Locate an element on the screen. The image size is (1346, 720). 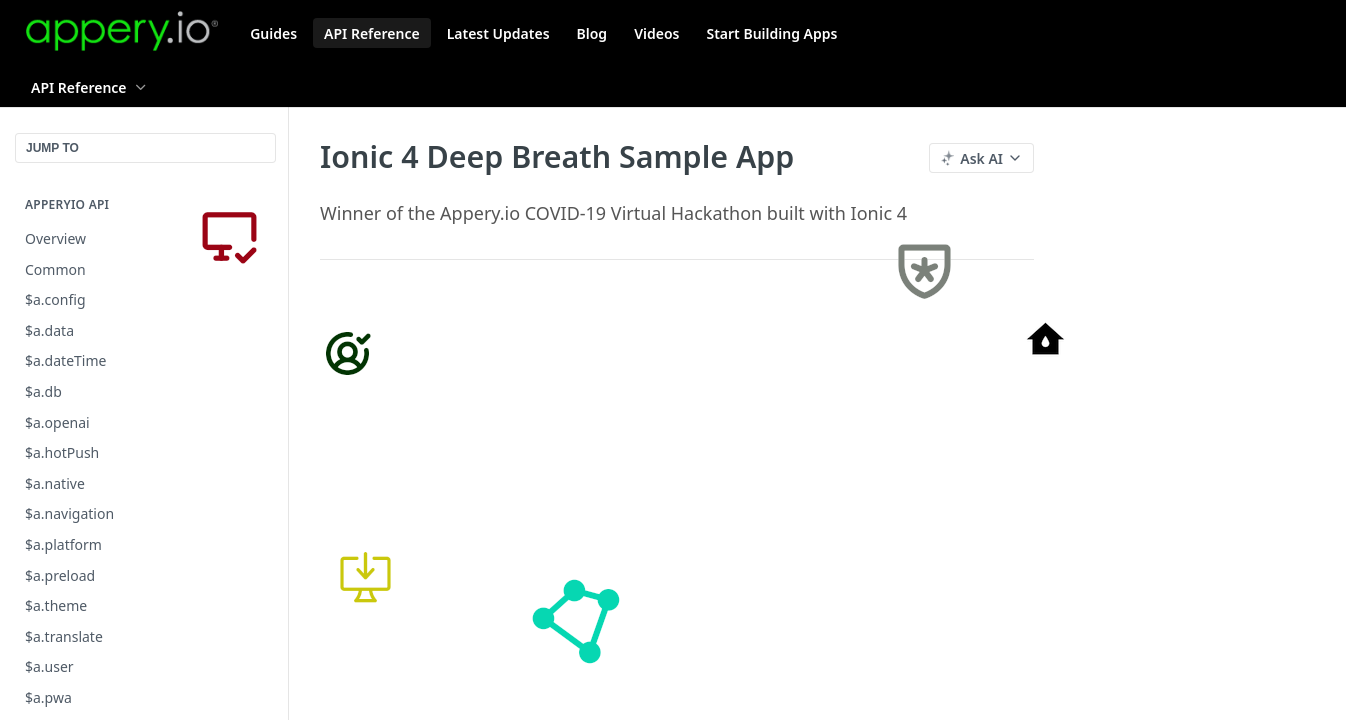
report water damage to a property is located at coordinates (1045, 339).